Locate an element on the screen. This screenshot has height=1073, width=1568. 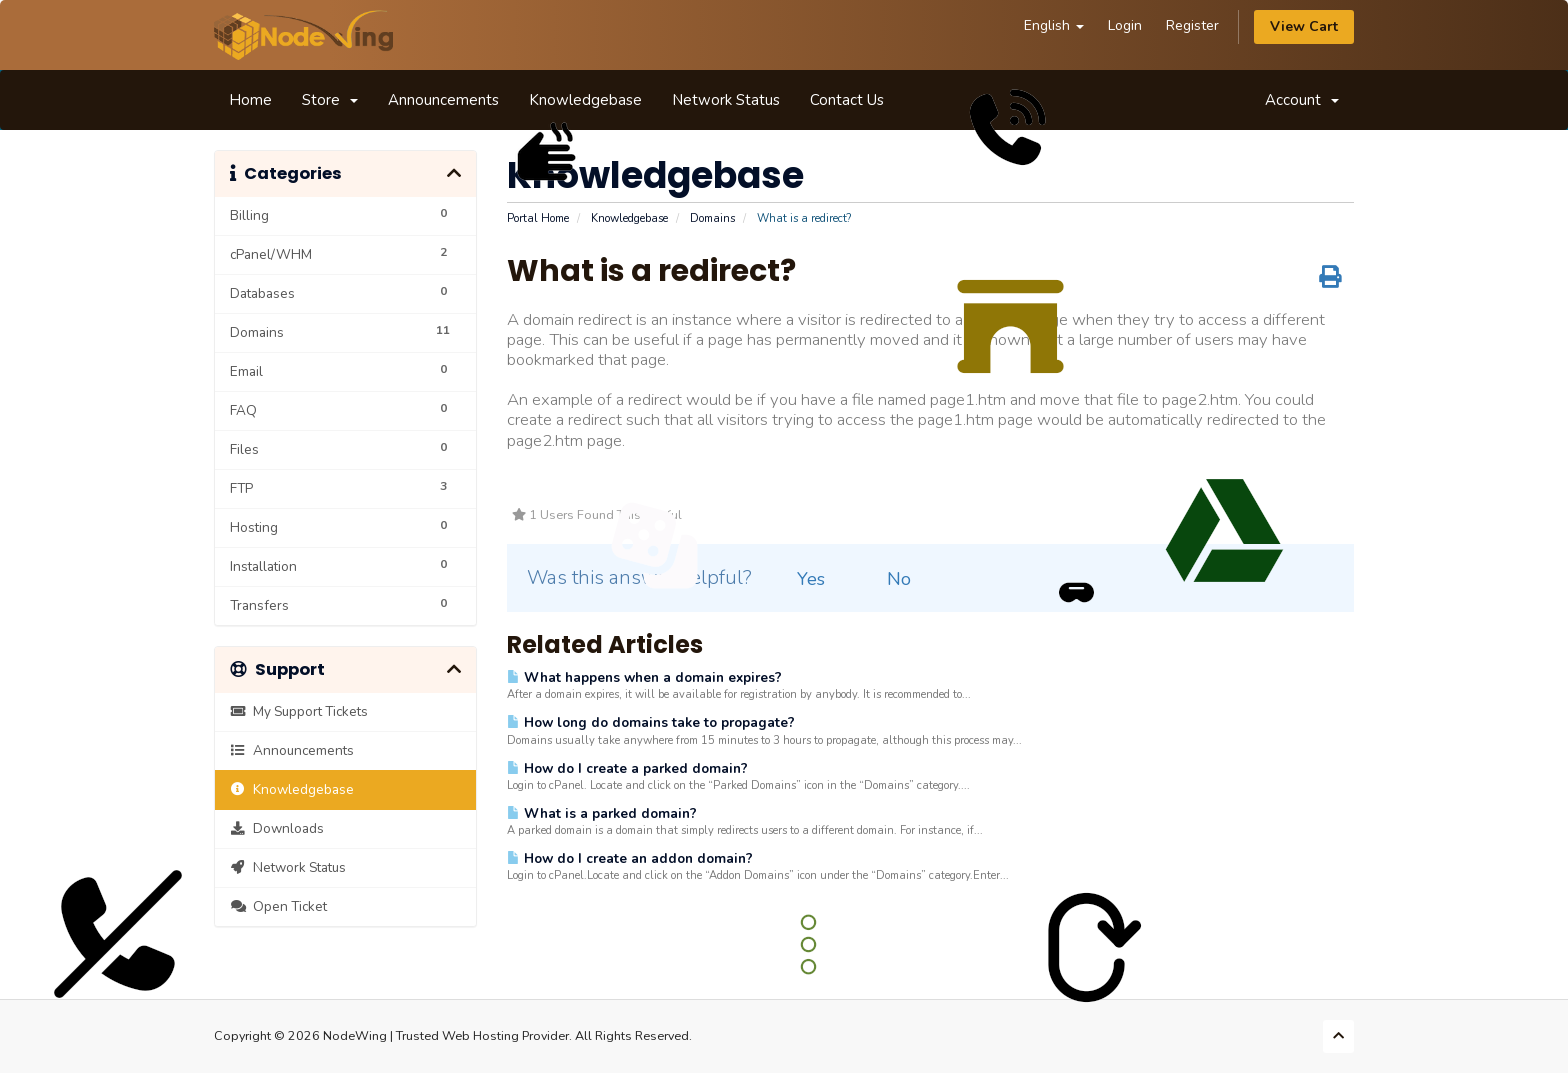
randomize or shuffle content is located at coordinates (654, 545).